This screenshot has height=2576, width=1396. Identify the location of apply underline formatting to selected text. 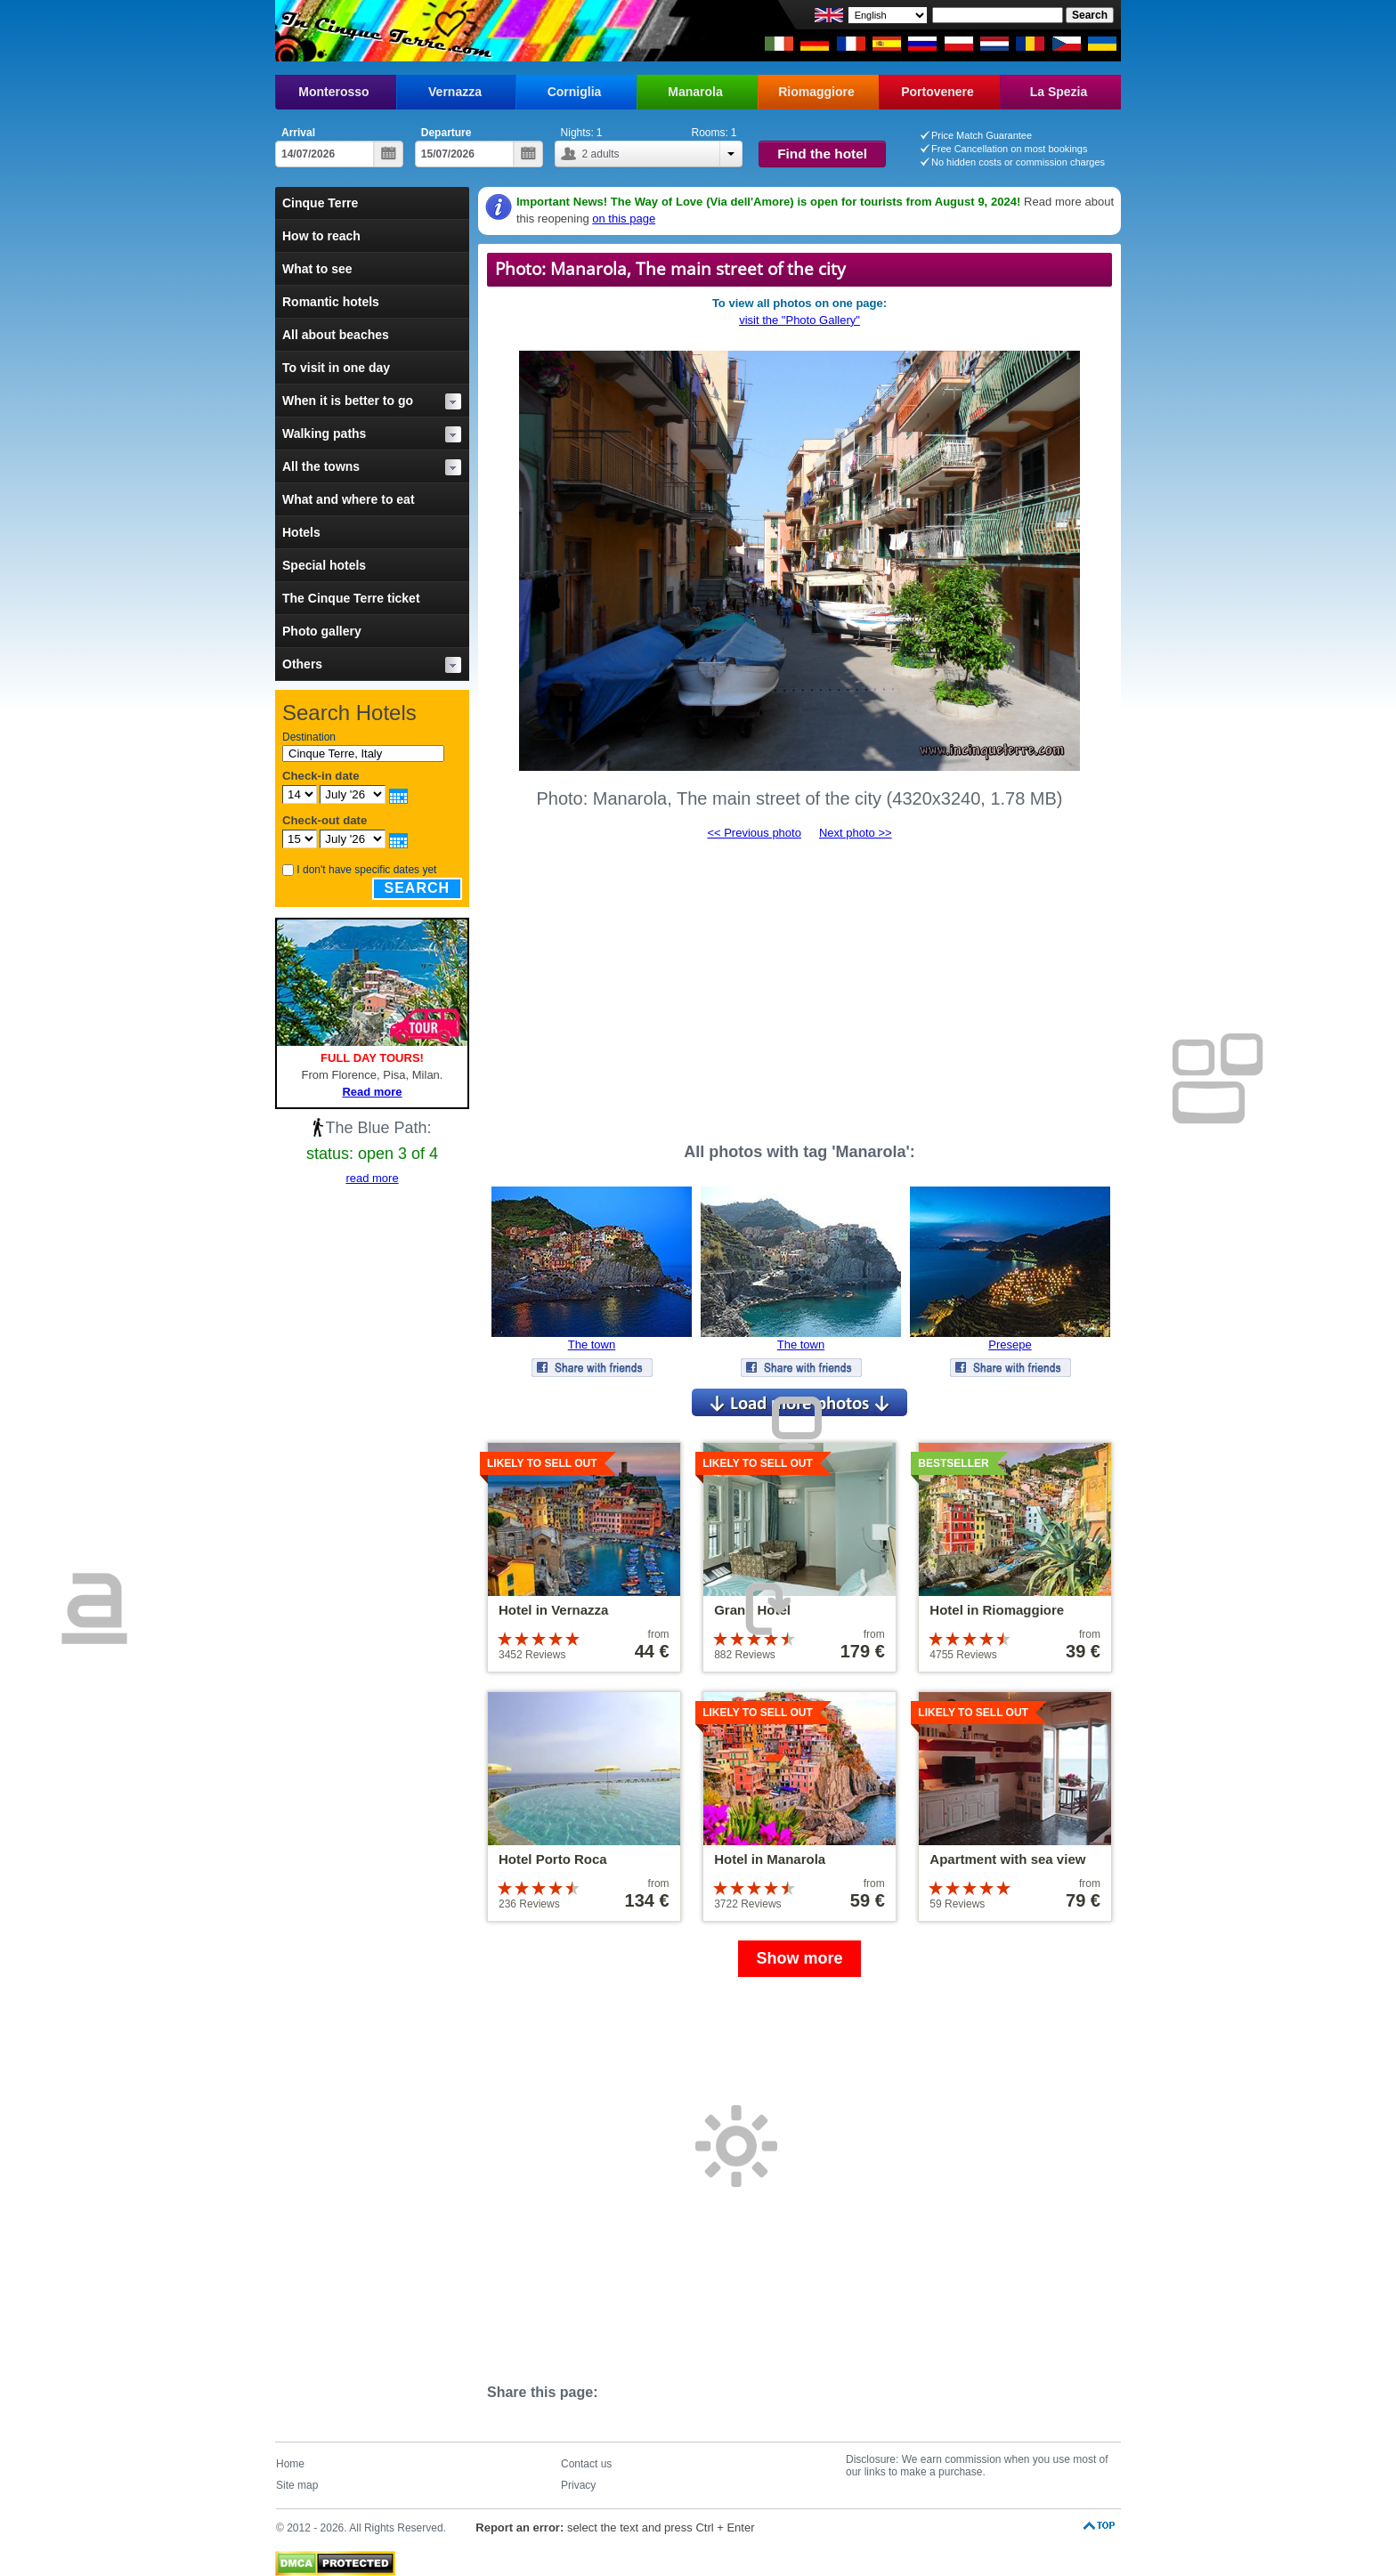
(94, 1606).